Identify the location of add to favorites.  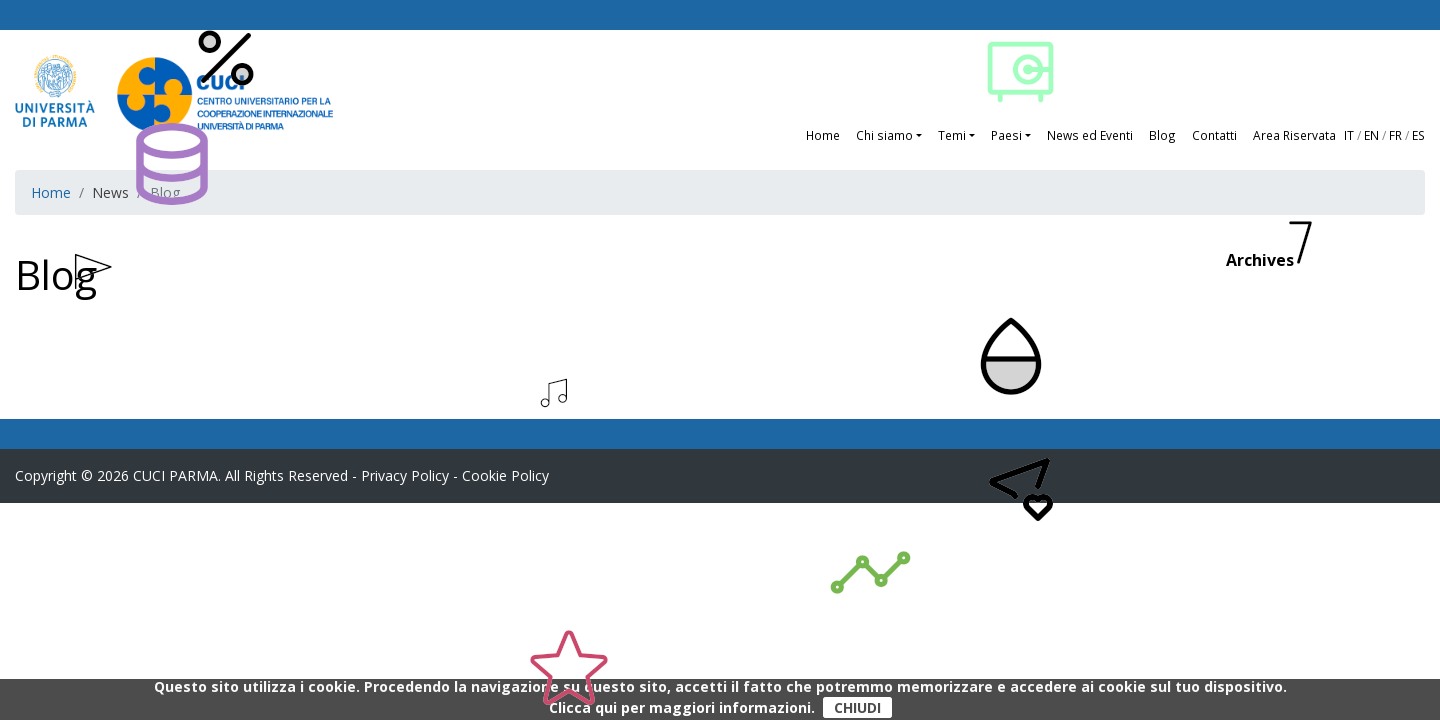
(569, 669).